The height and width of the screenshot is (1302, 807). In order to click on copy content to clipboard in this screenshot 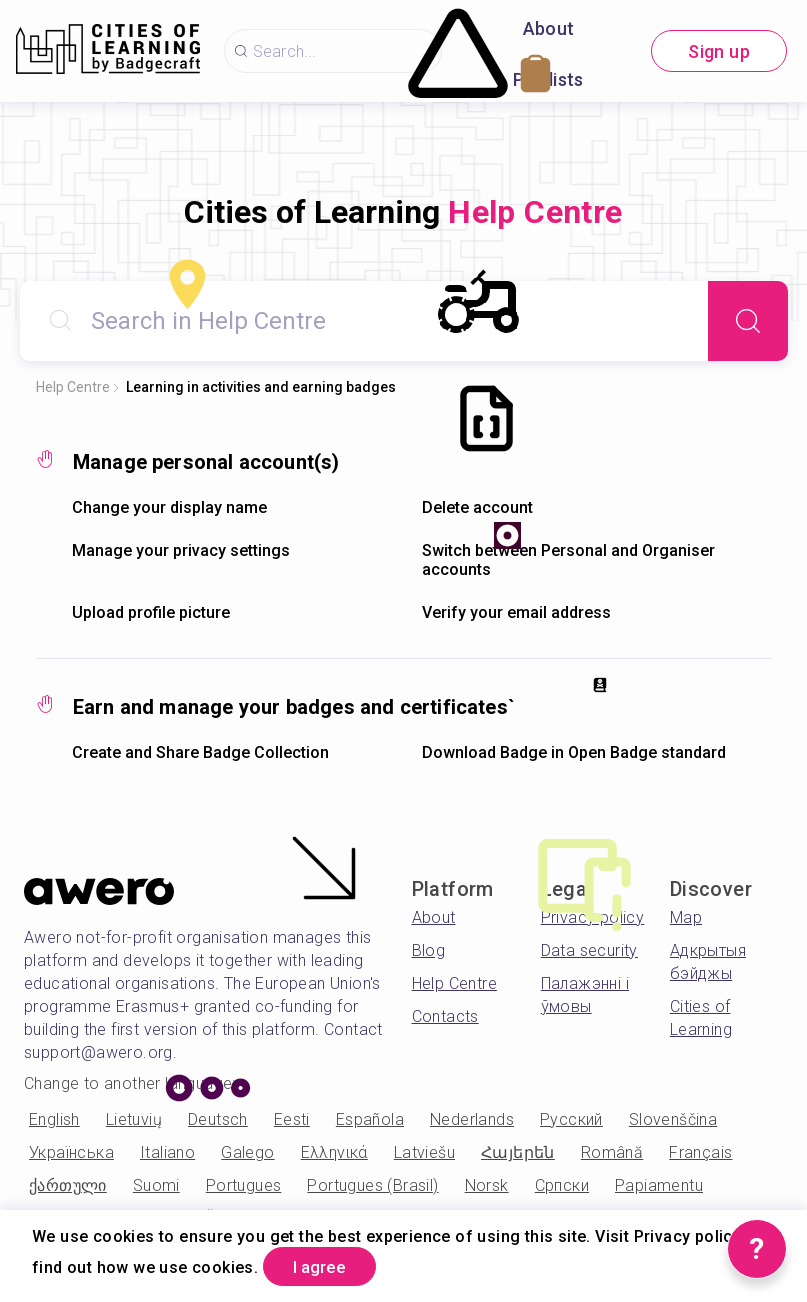, I will do `click(535, 73)`.